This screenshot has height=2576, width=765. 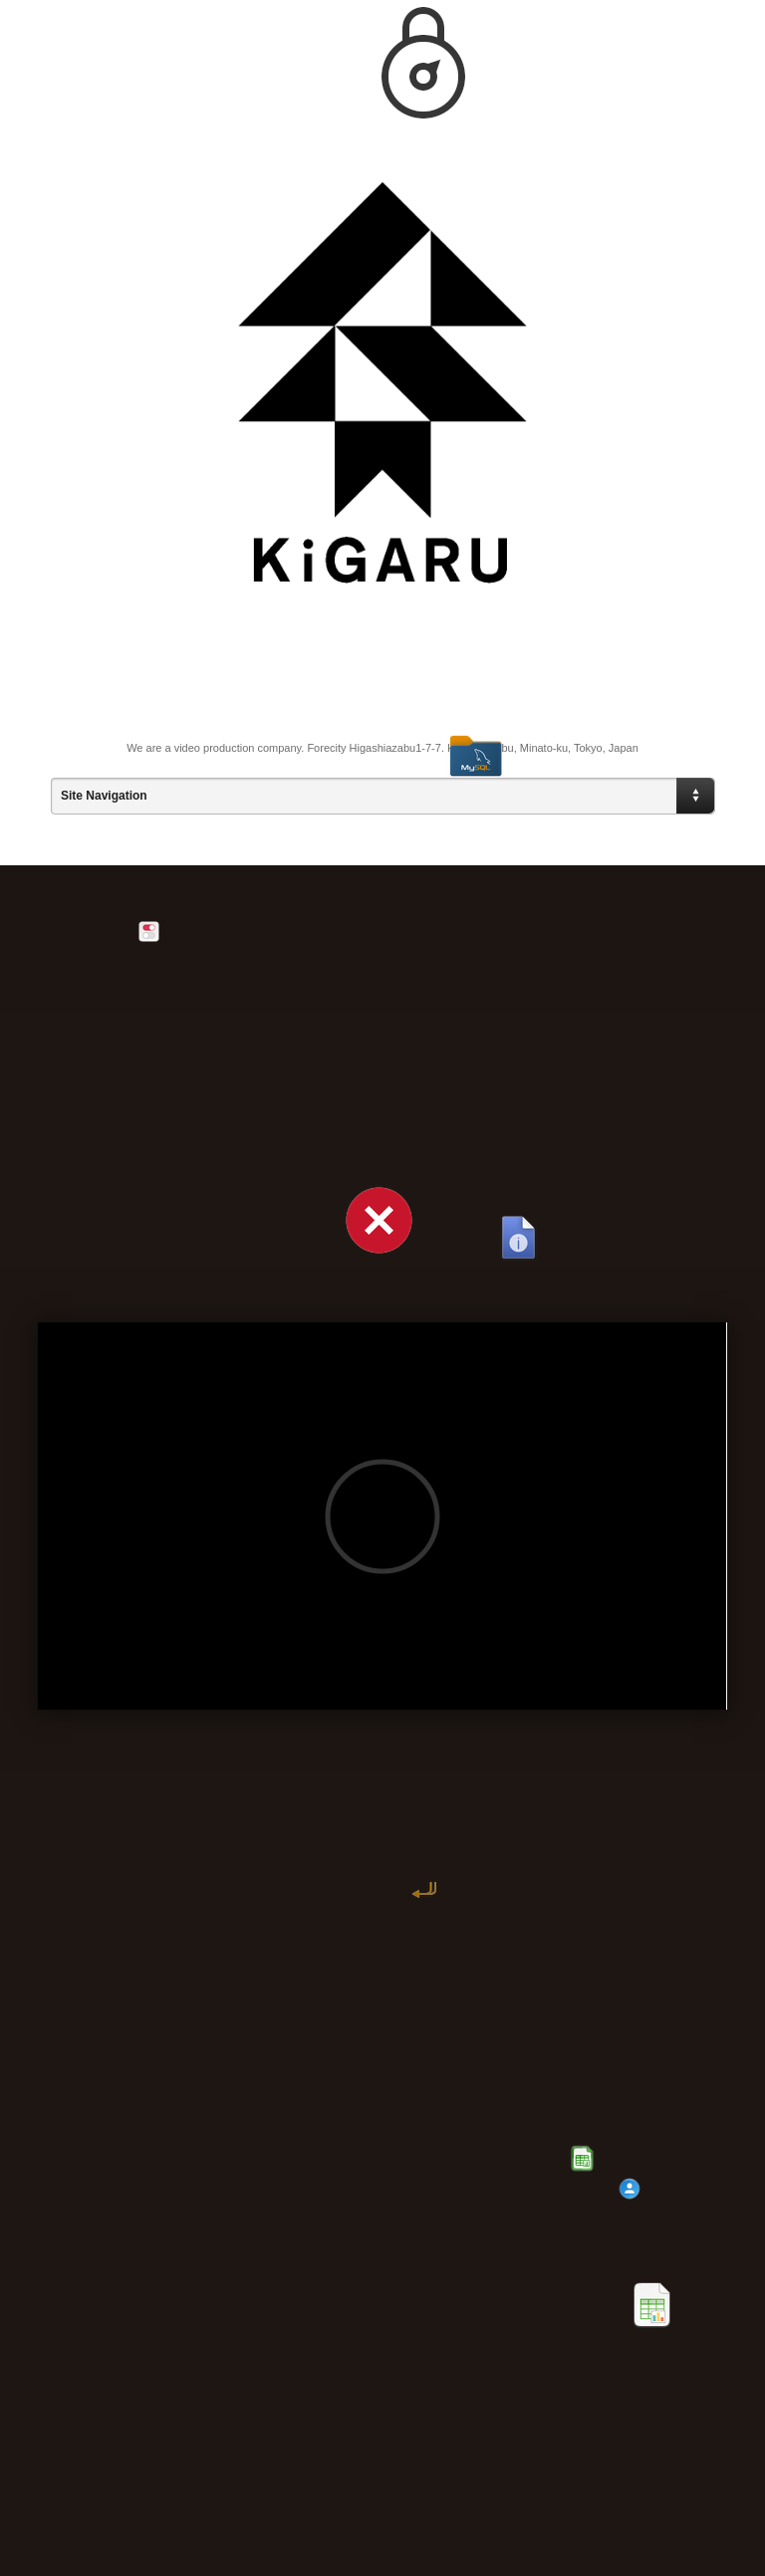 What do you see at coordinates (475, 757) in the screenshot?
I see `open mysql database files folder` at bounding box center [475, 757].